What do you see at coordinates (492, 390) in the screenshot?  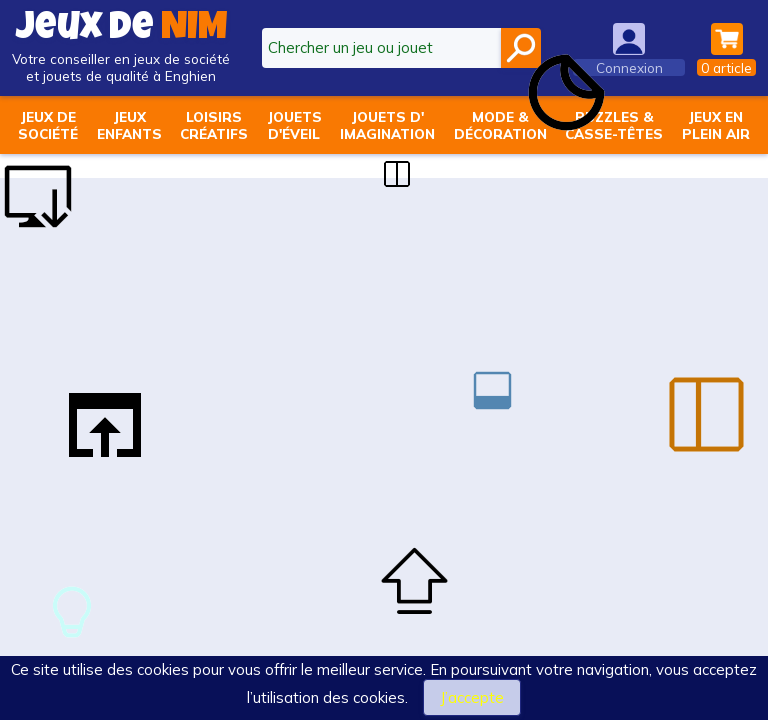 I see `toggle bottom panel visibility` at bounding box center [492, 390].